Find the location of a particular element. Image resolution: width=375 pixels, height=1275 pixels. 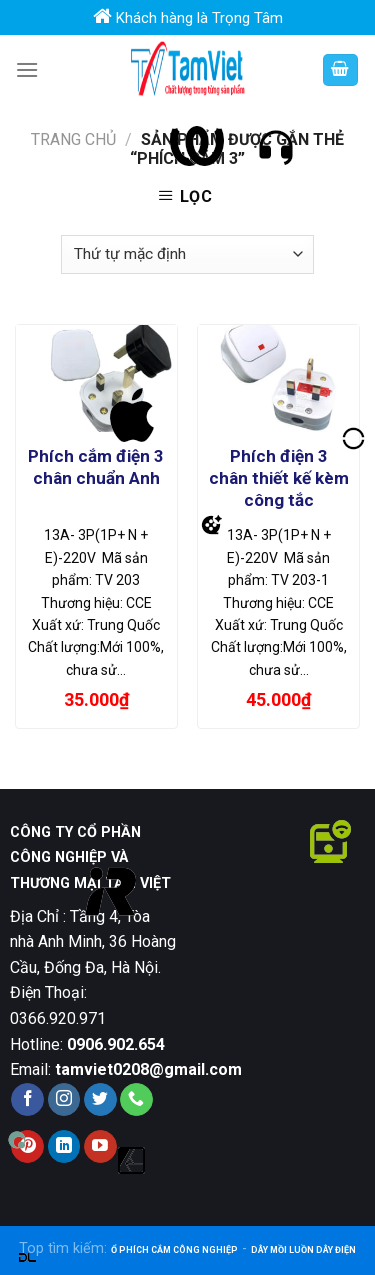

connect to onboard train wifi is located at coordinates (328, 842).